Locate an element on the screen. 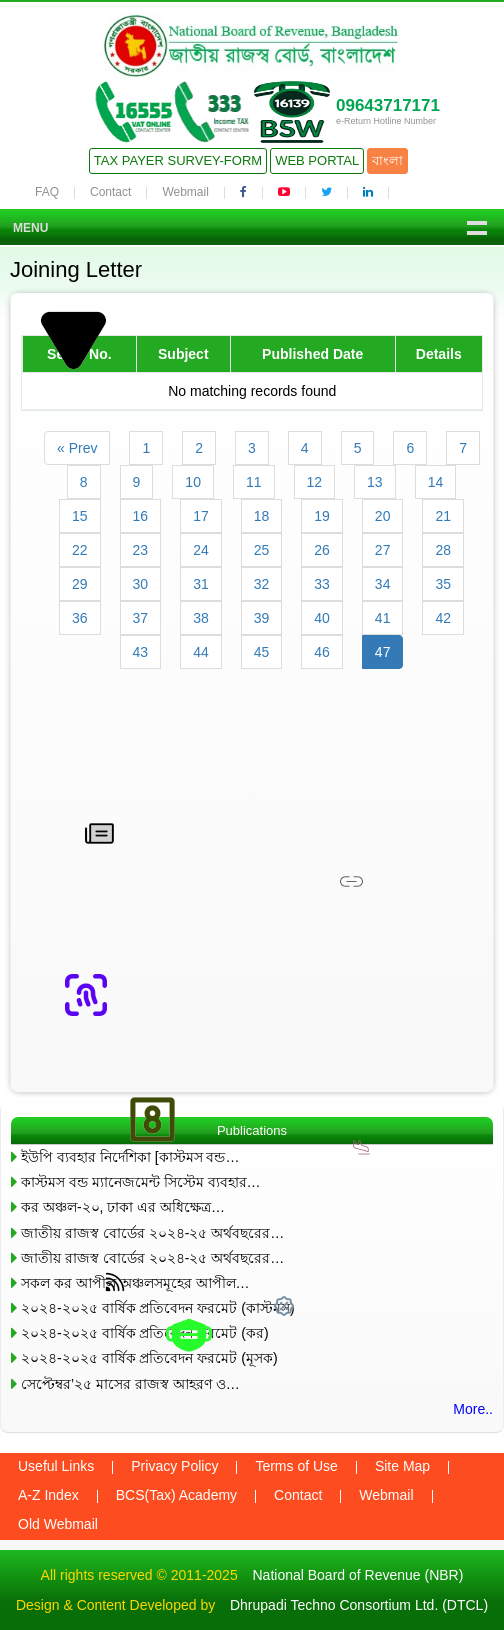  view available discounts or promotions is located at coordinates (284, 1306).